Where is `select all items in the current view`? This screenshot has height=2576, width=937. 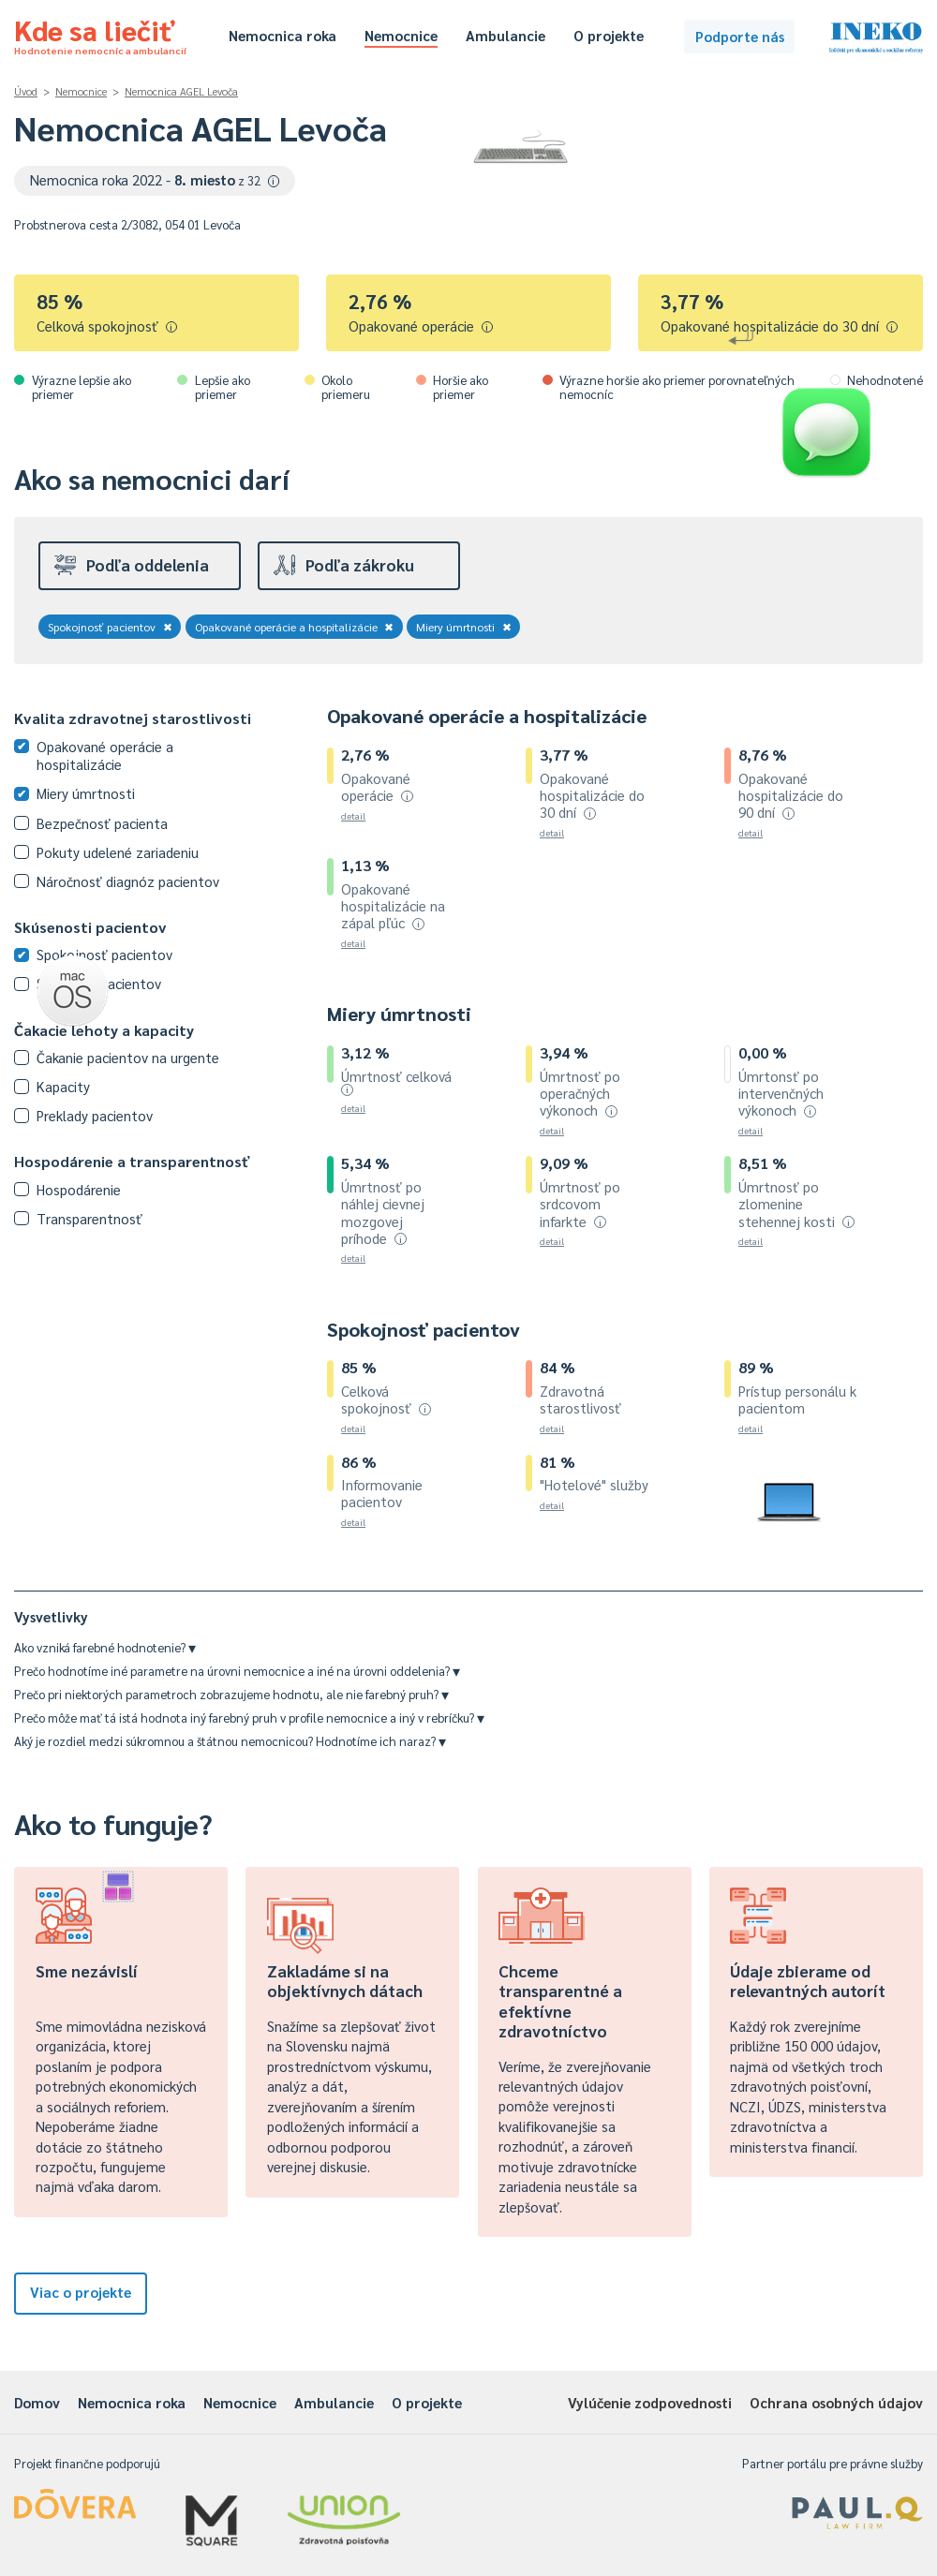
select all items in the current view is located at coordinates (118, 1887).